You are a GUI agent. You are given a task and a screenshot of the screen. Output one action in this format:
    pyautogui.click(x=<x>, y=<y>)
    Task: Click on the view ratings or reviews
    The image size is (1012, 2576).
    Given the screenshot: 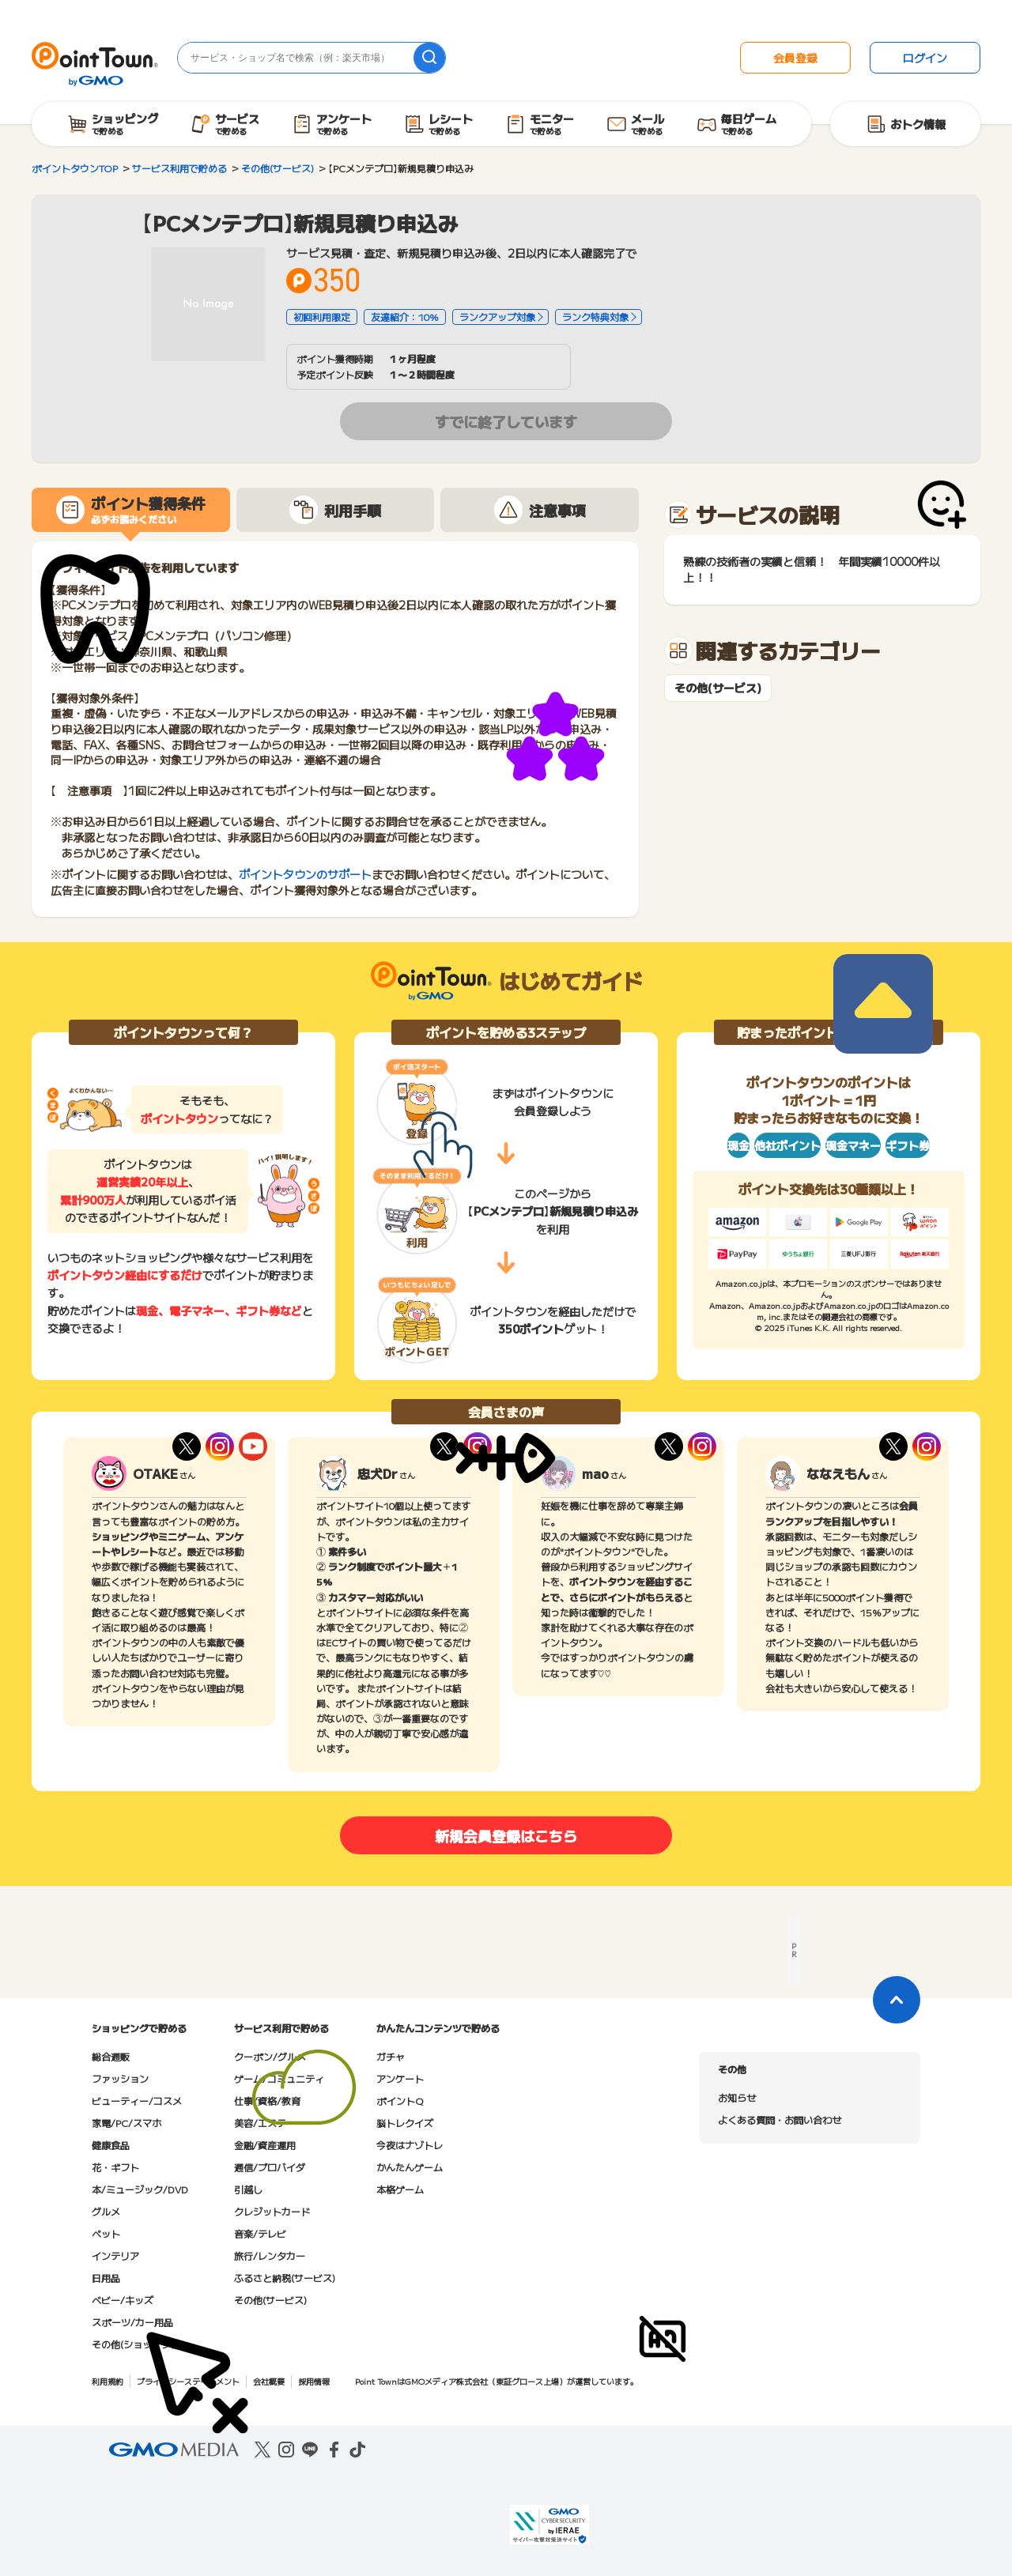 What is the action you would take?
    pyautogui.click(x=555, y=736)
    